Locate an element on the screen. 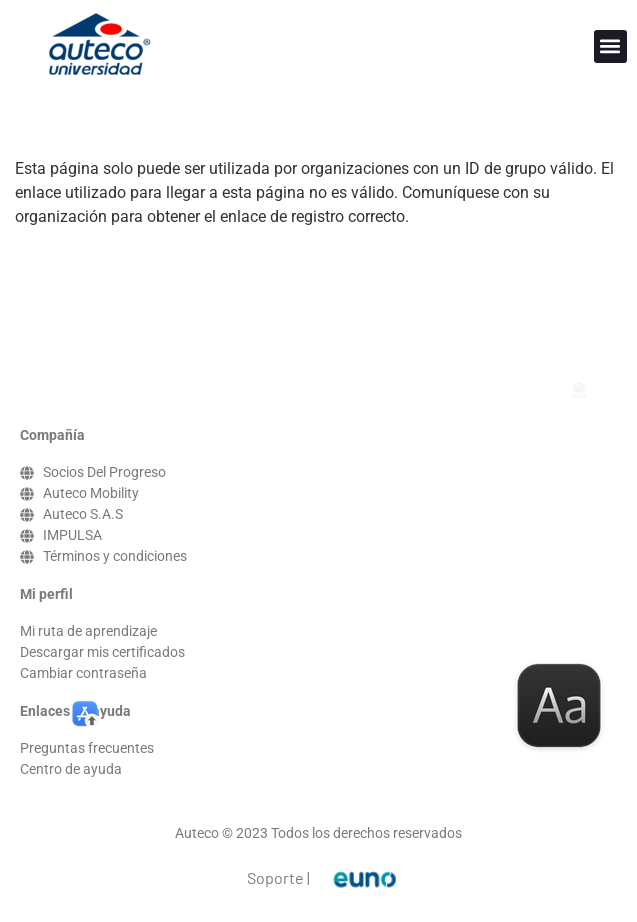  open font book application is located at coordinates (559, 707).